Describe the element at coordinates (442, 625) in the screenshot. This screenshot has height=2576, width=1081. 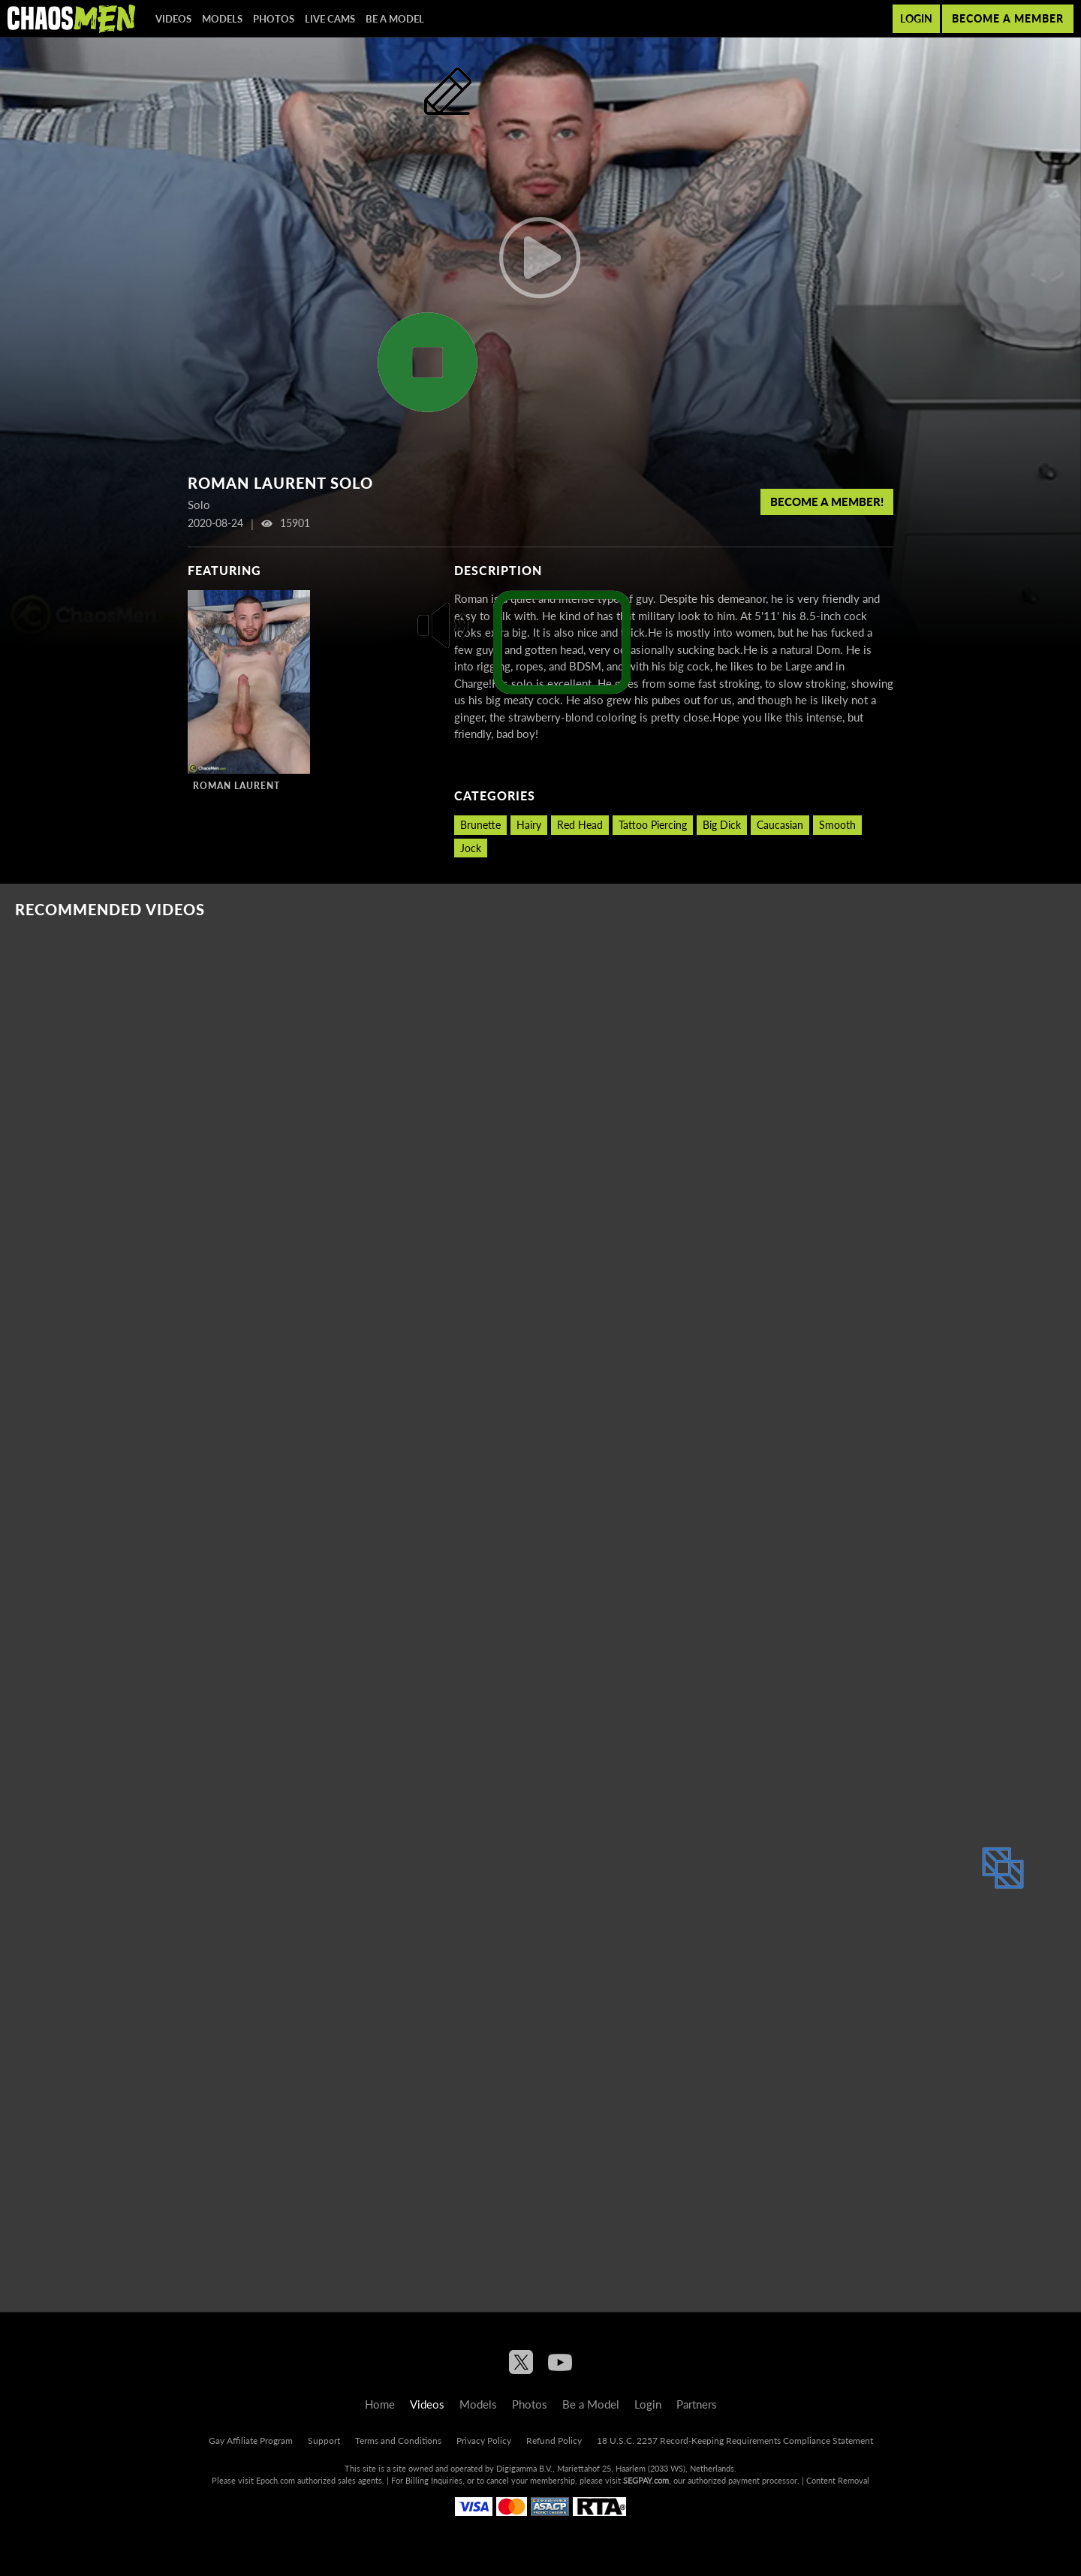
I see `volume is set to high` at that location.